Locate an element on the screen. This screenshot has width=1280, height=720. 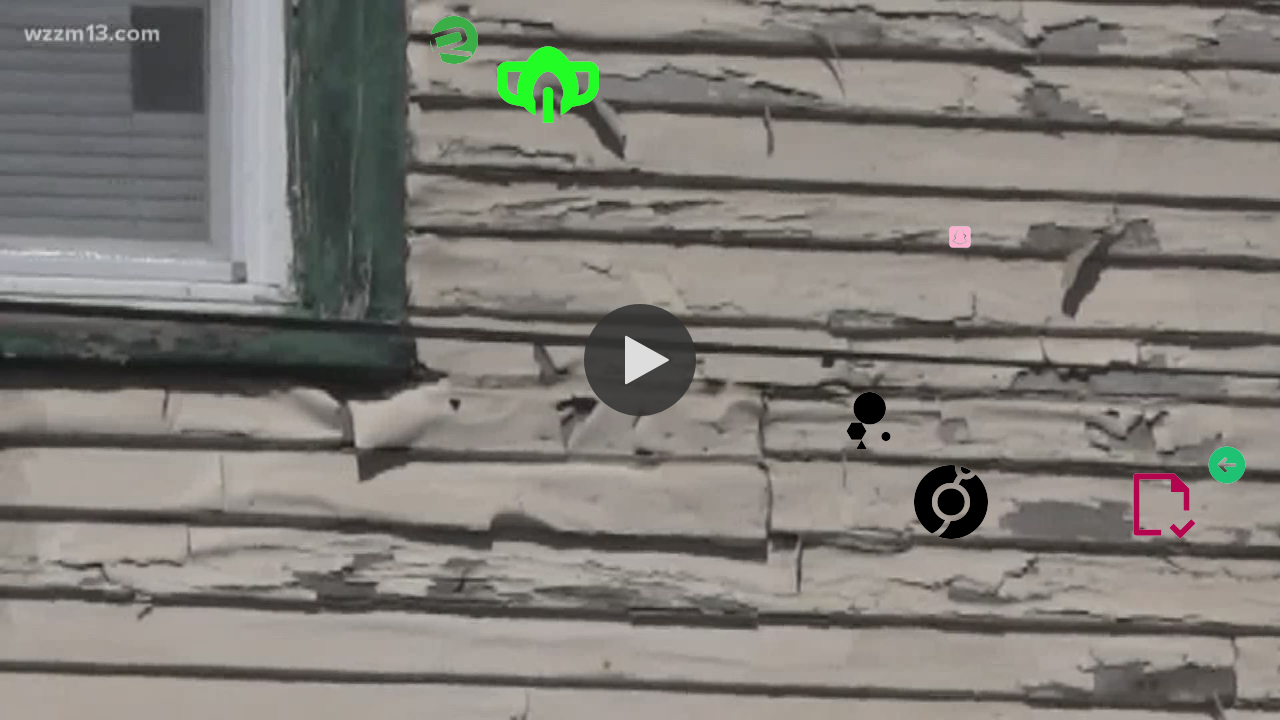
go back to the previous screen is located at coordinates (1227, 465).